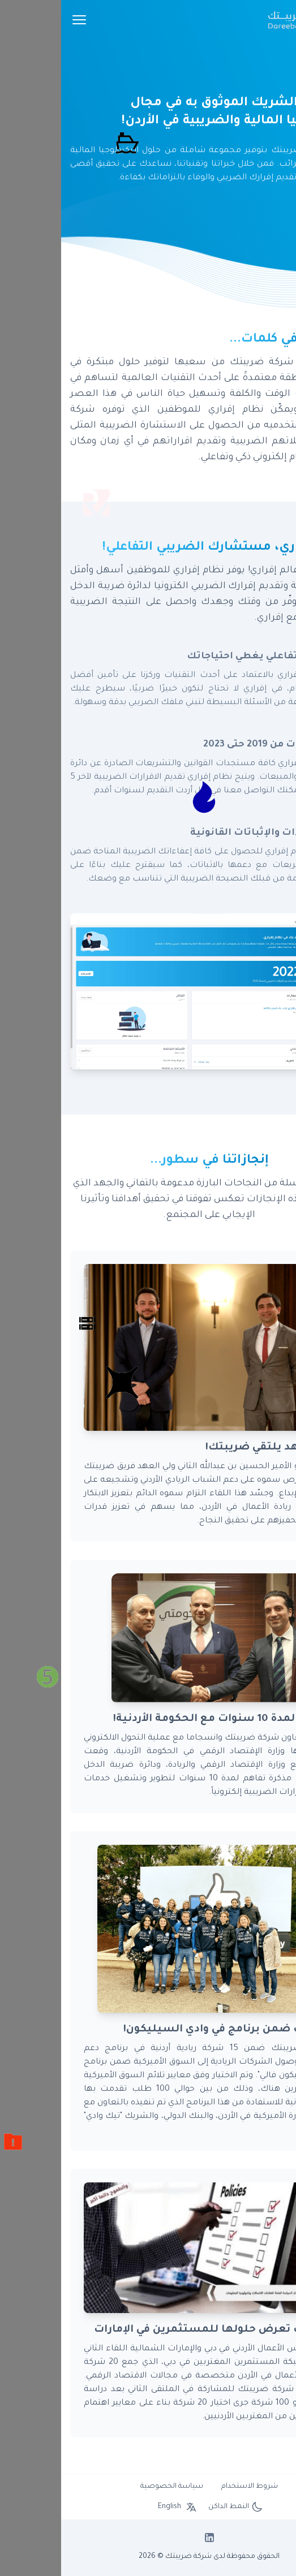  Describe the element at coordinates (127, 143) in the screenshot. I see `view nearby ports or maritime locations` at that location.